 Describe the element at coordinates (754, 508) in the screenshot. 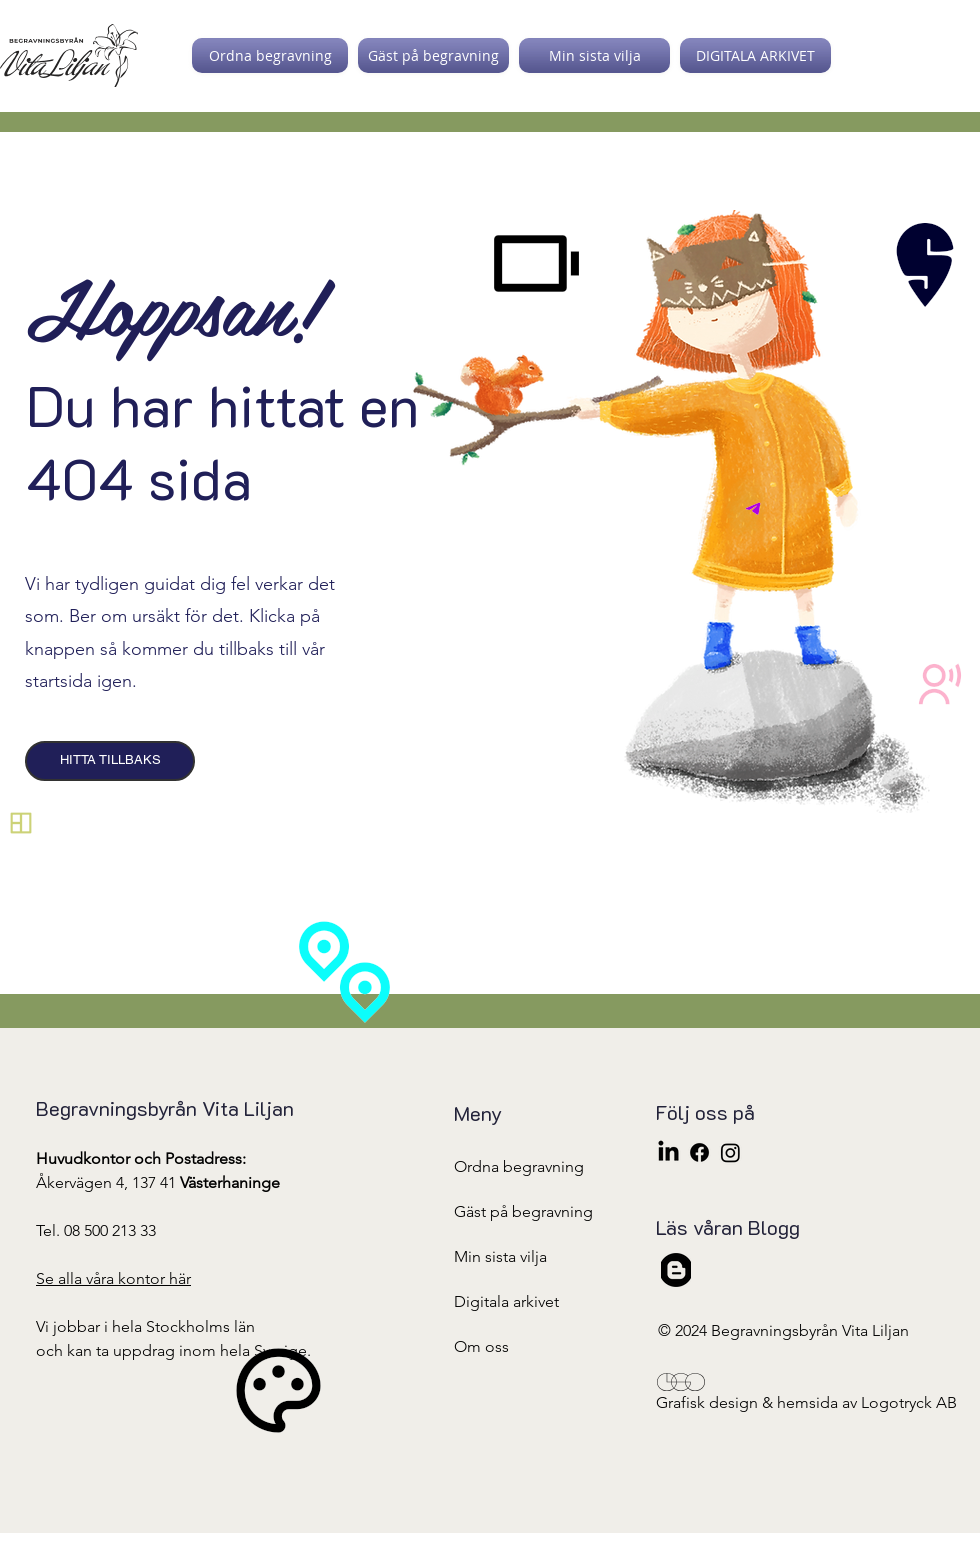

I see `open telegram messaging app` at that location.